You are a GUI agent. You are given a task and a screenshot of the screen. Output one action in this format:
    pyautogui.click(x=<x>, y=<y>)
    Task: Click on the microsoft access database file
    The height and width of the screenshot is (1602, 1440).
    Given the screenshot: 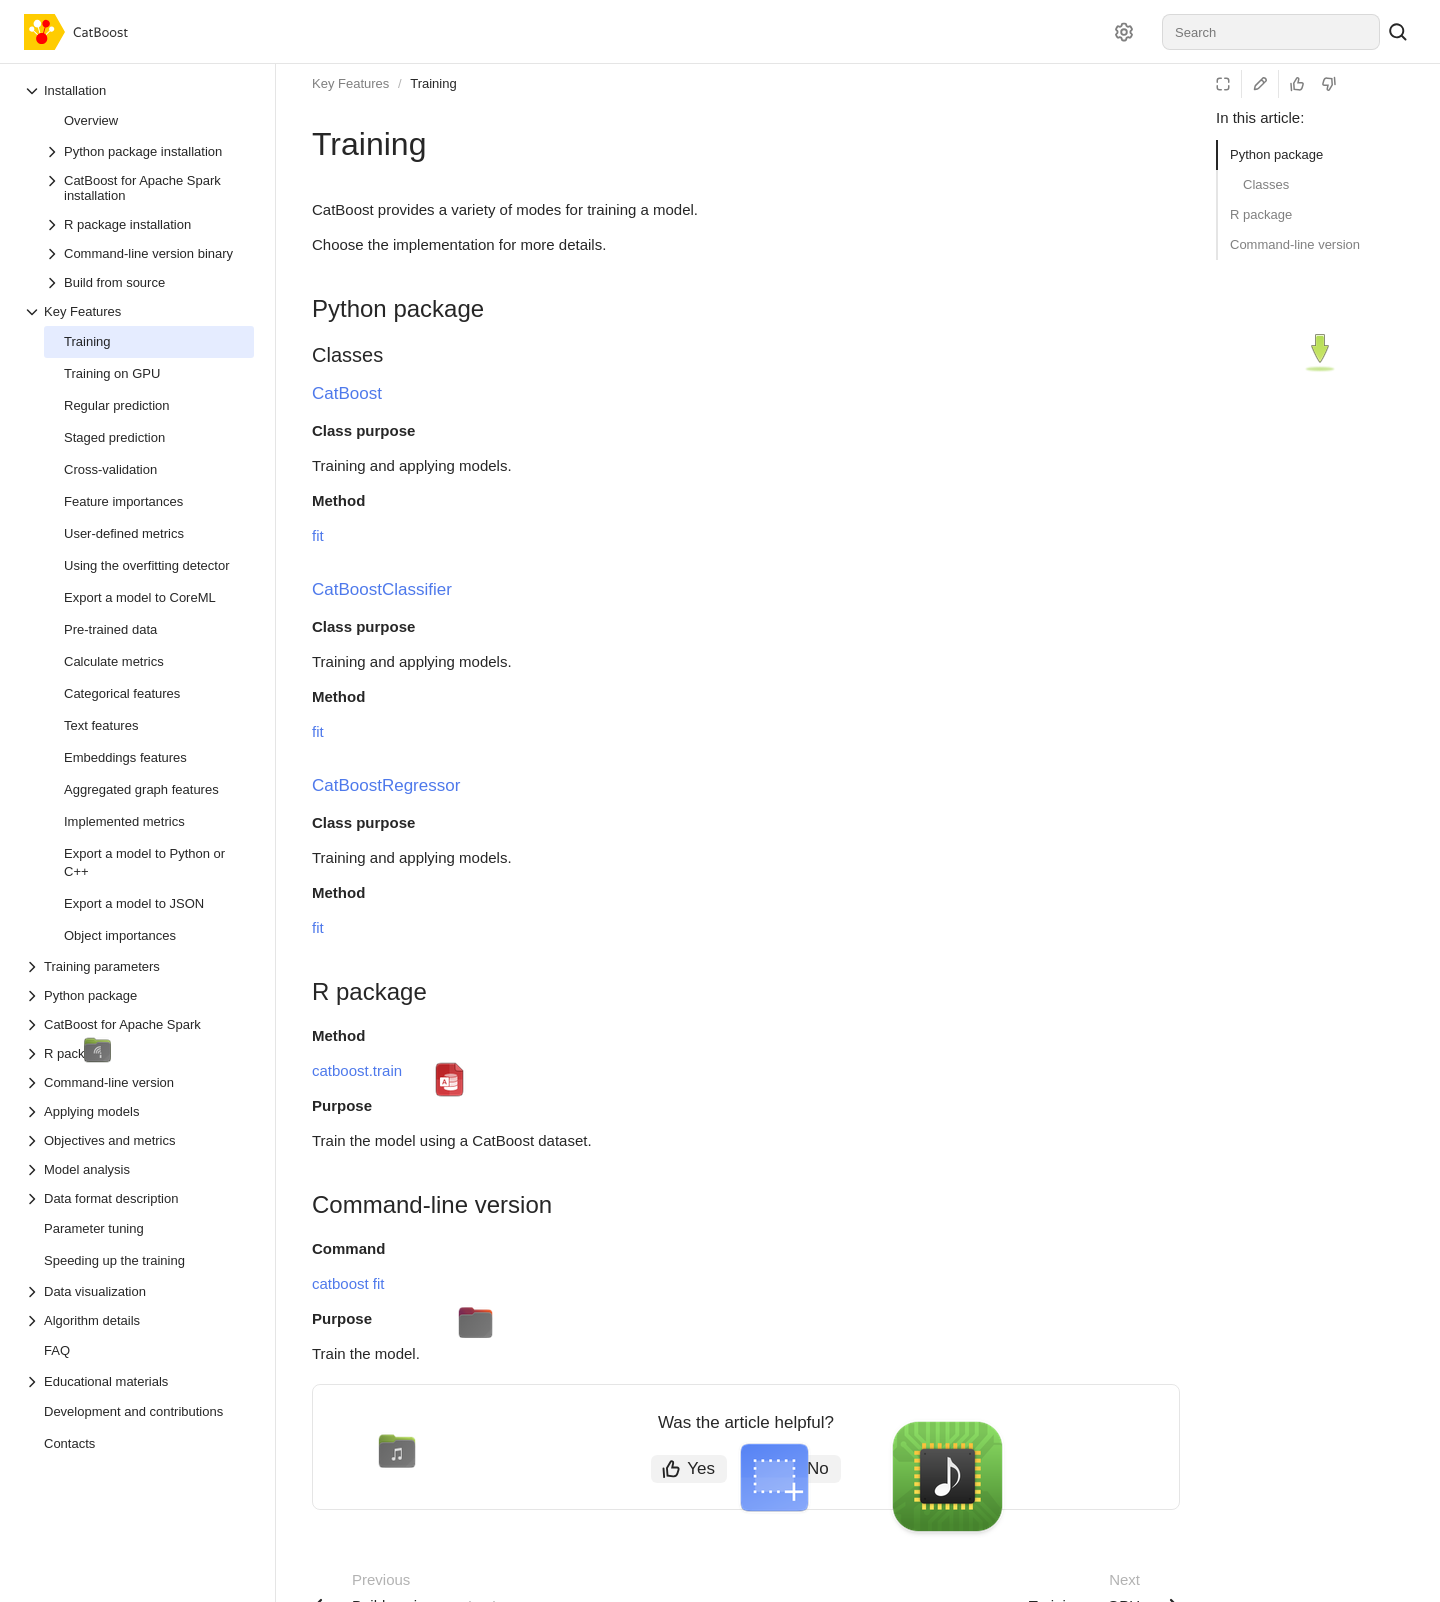 What is the action you would take?
    pyautogui.click(x=449, y=1079)
    